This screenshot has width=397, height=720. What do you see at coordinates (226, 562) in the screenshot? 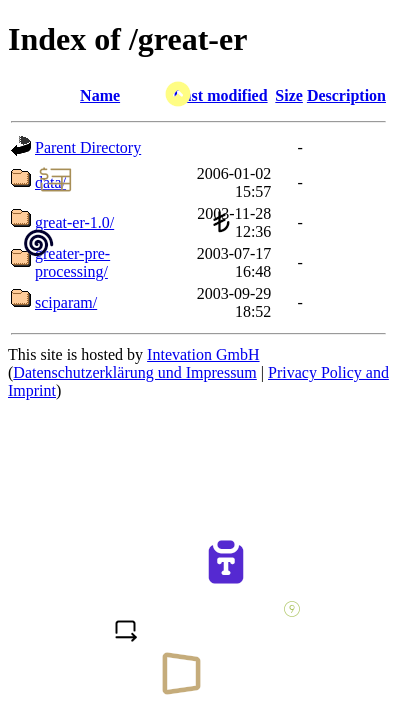
I see `access copied text formatting options` at bounding box center [226, 562].